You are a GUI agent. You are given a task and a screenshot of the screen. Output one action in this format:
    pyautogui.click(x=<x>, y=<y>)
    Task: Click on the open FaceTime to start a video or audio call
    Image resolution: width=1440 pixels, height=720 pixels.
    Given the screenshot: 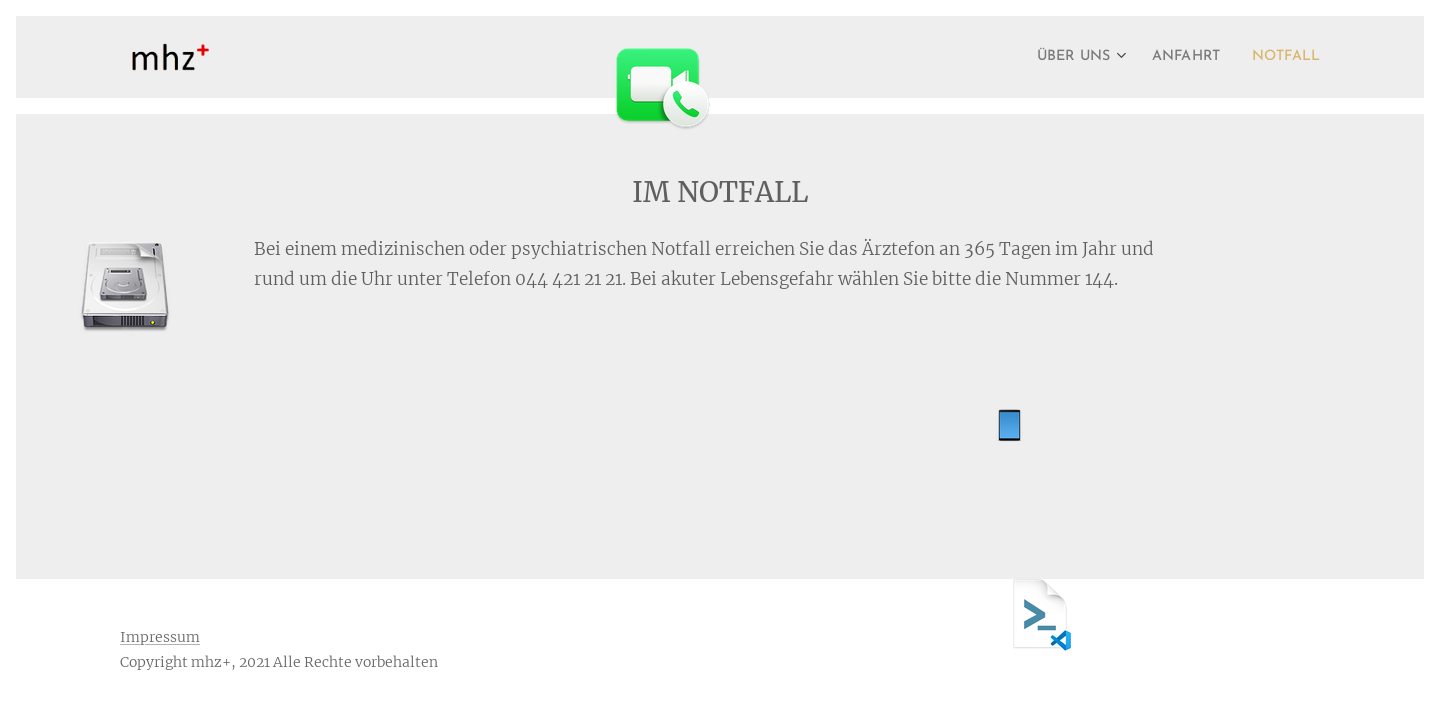 What is the action you would take?
    pyautogui.click(x=660, y=86)
    